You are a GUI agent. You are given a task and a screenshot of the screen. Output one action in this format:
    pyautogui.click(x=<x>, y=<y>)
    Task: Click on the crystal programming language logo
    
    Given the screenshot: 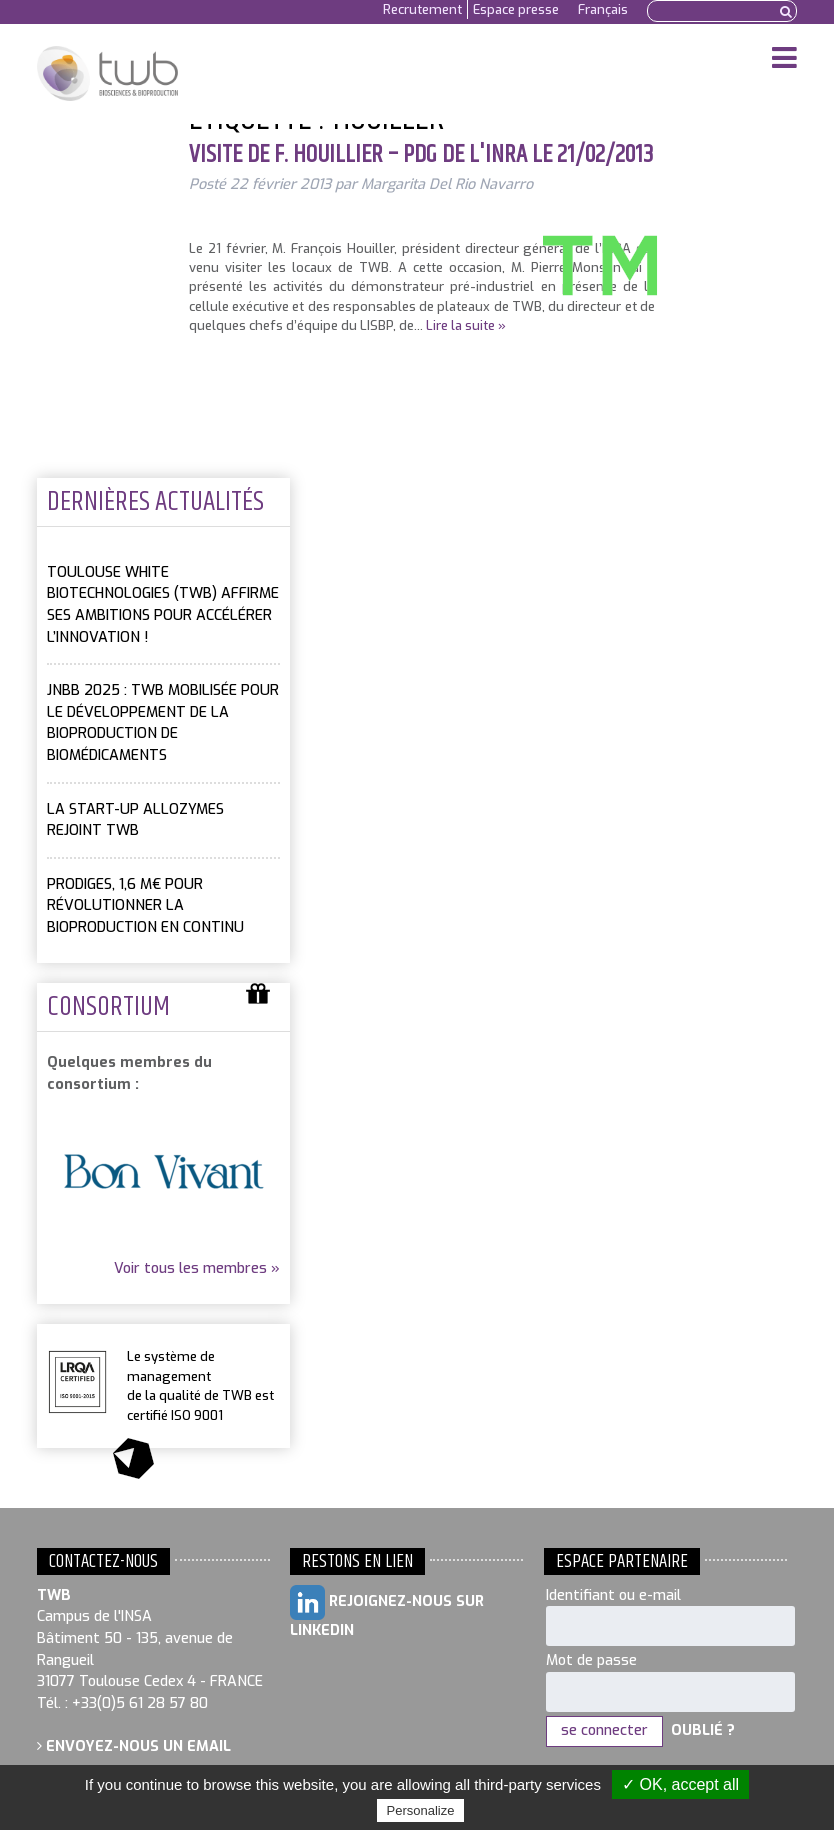 What is the action you would take?
    pyautogui.click(x=133, y=1458)
    